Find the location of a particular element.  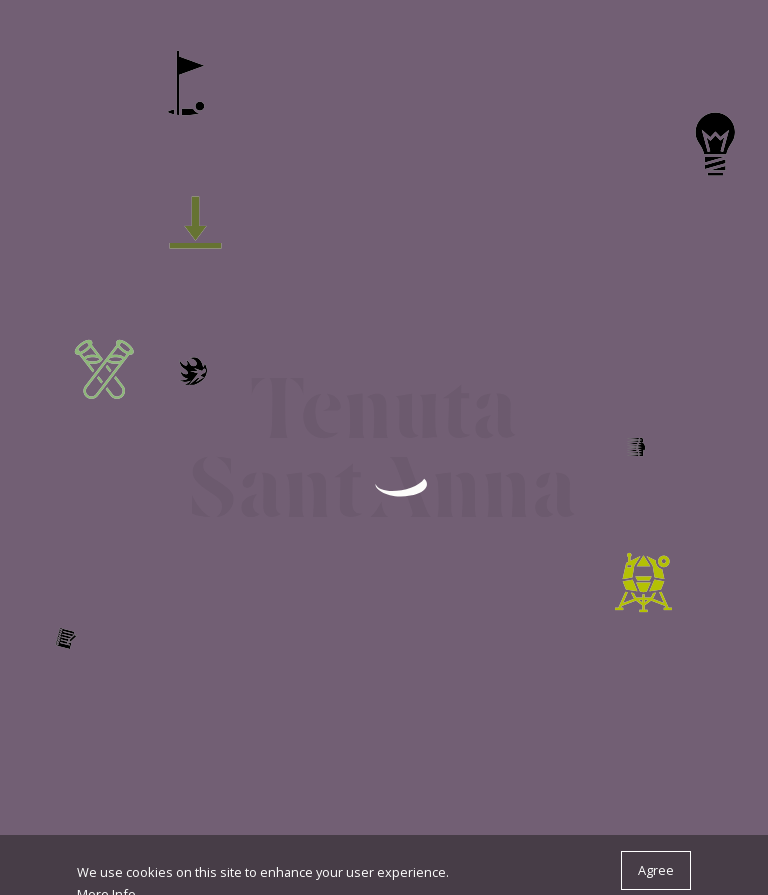

access space exploration game content is located at coordinates (643, 582).